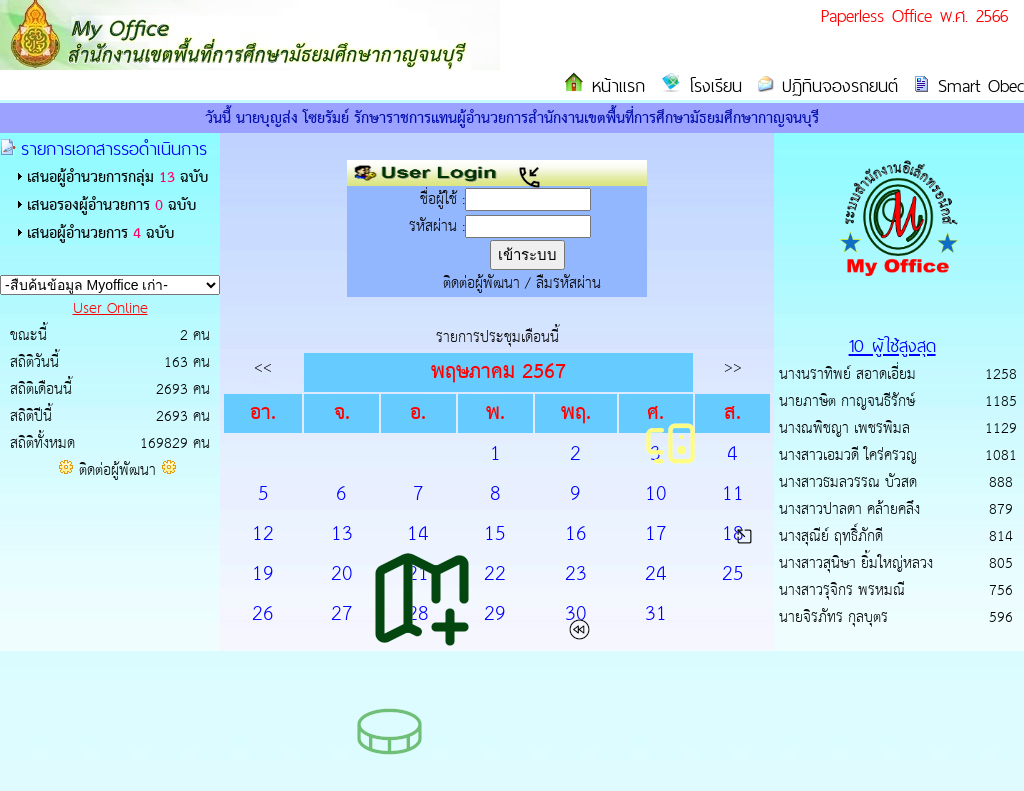 The height and width of the screenshot is (791, 1024). I want to click on access monitor and speaker settings, so click(670, 443).